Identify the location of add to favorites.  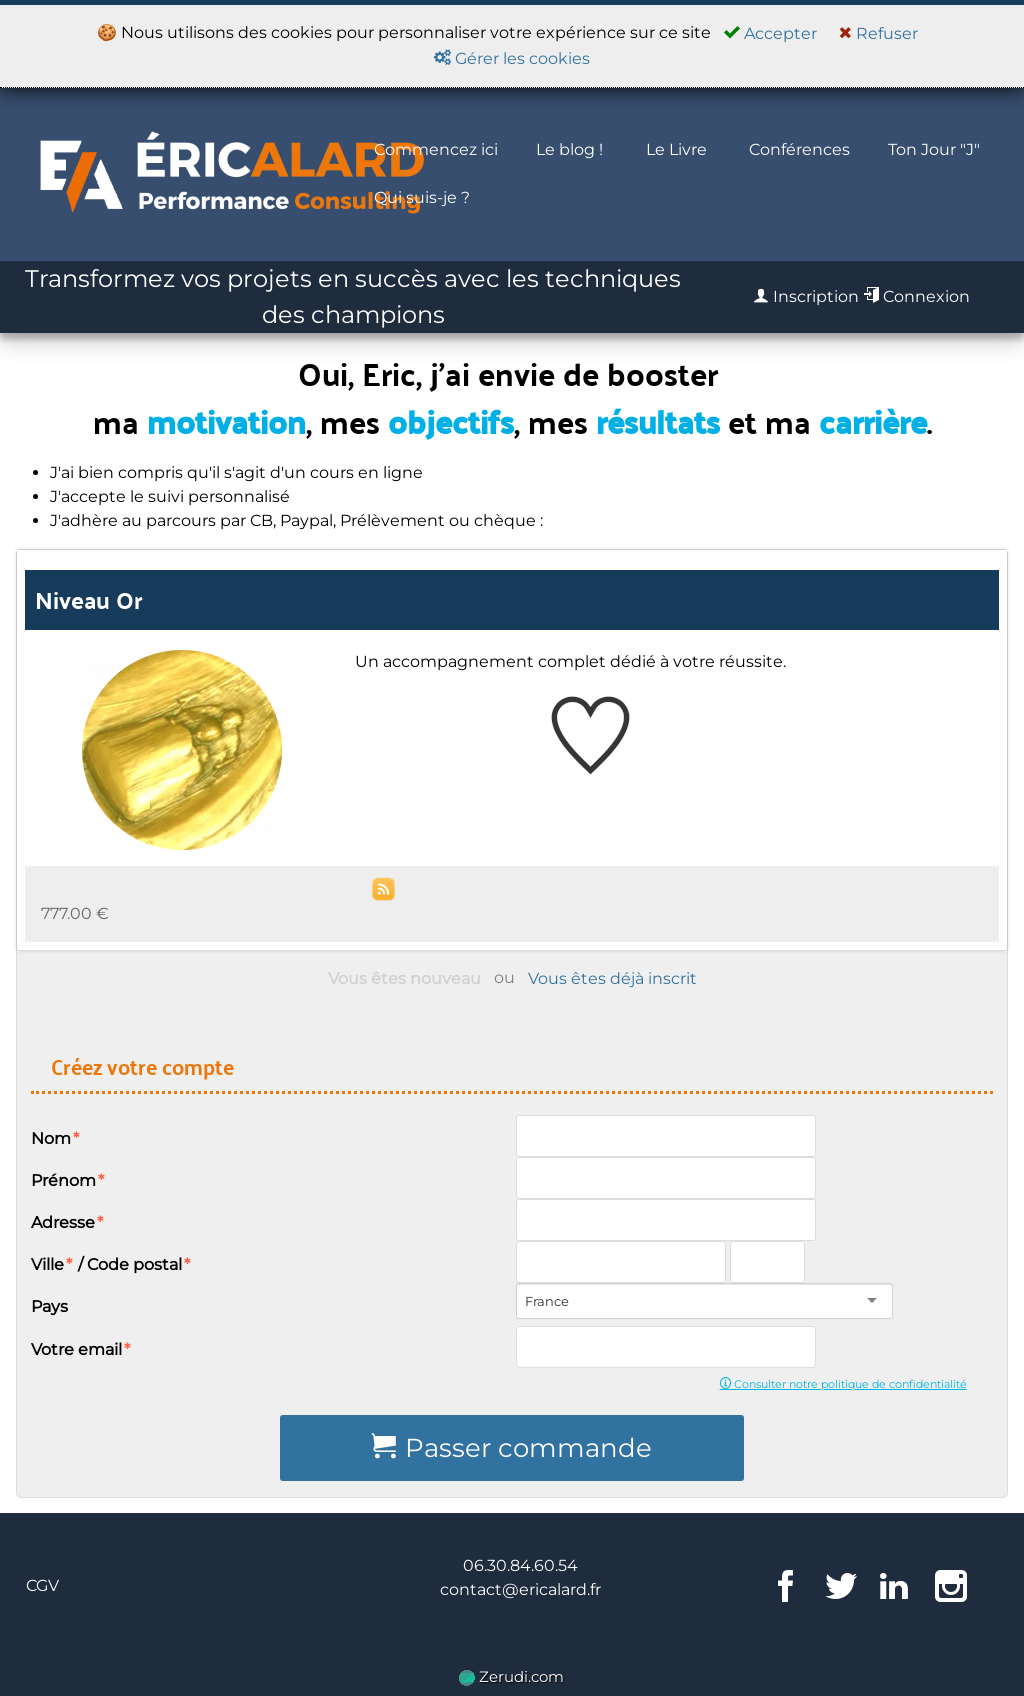
(590, 735).